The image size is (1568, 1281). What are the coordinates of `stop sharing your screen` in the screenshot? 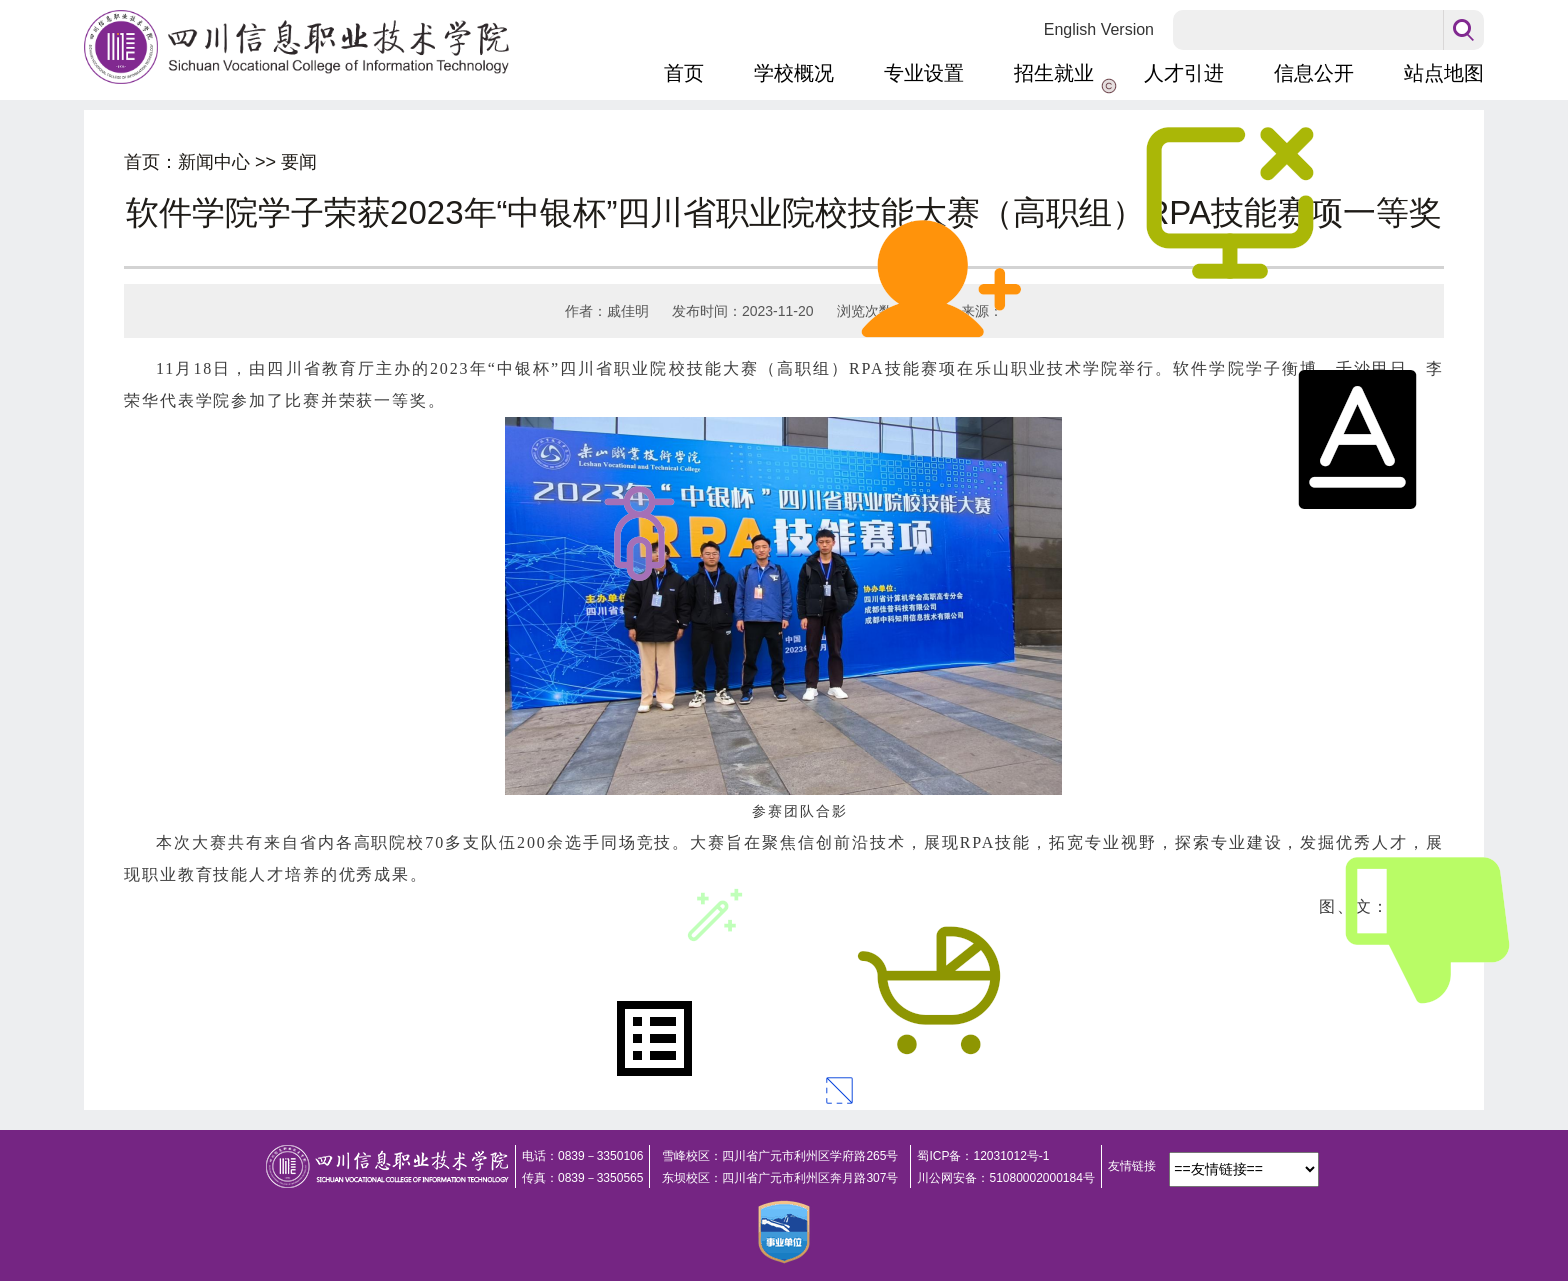 It's located at (1230, 203).